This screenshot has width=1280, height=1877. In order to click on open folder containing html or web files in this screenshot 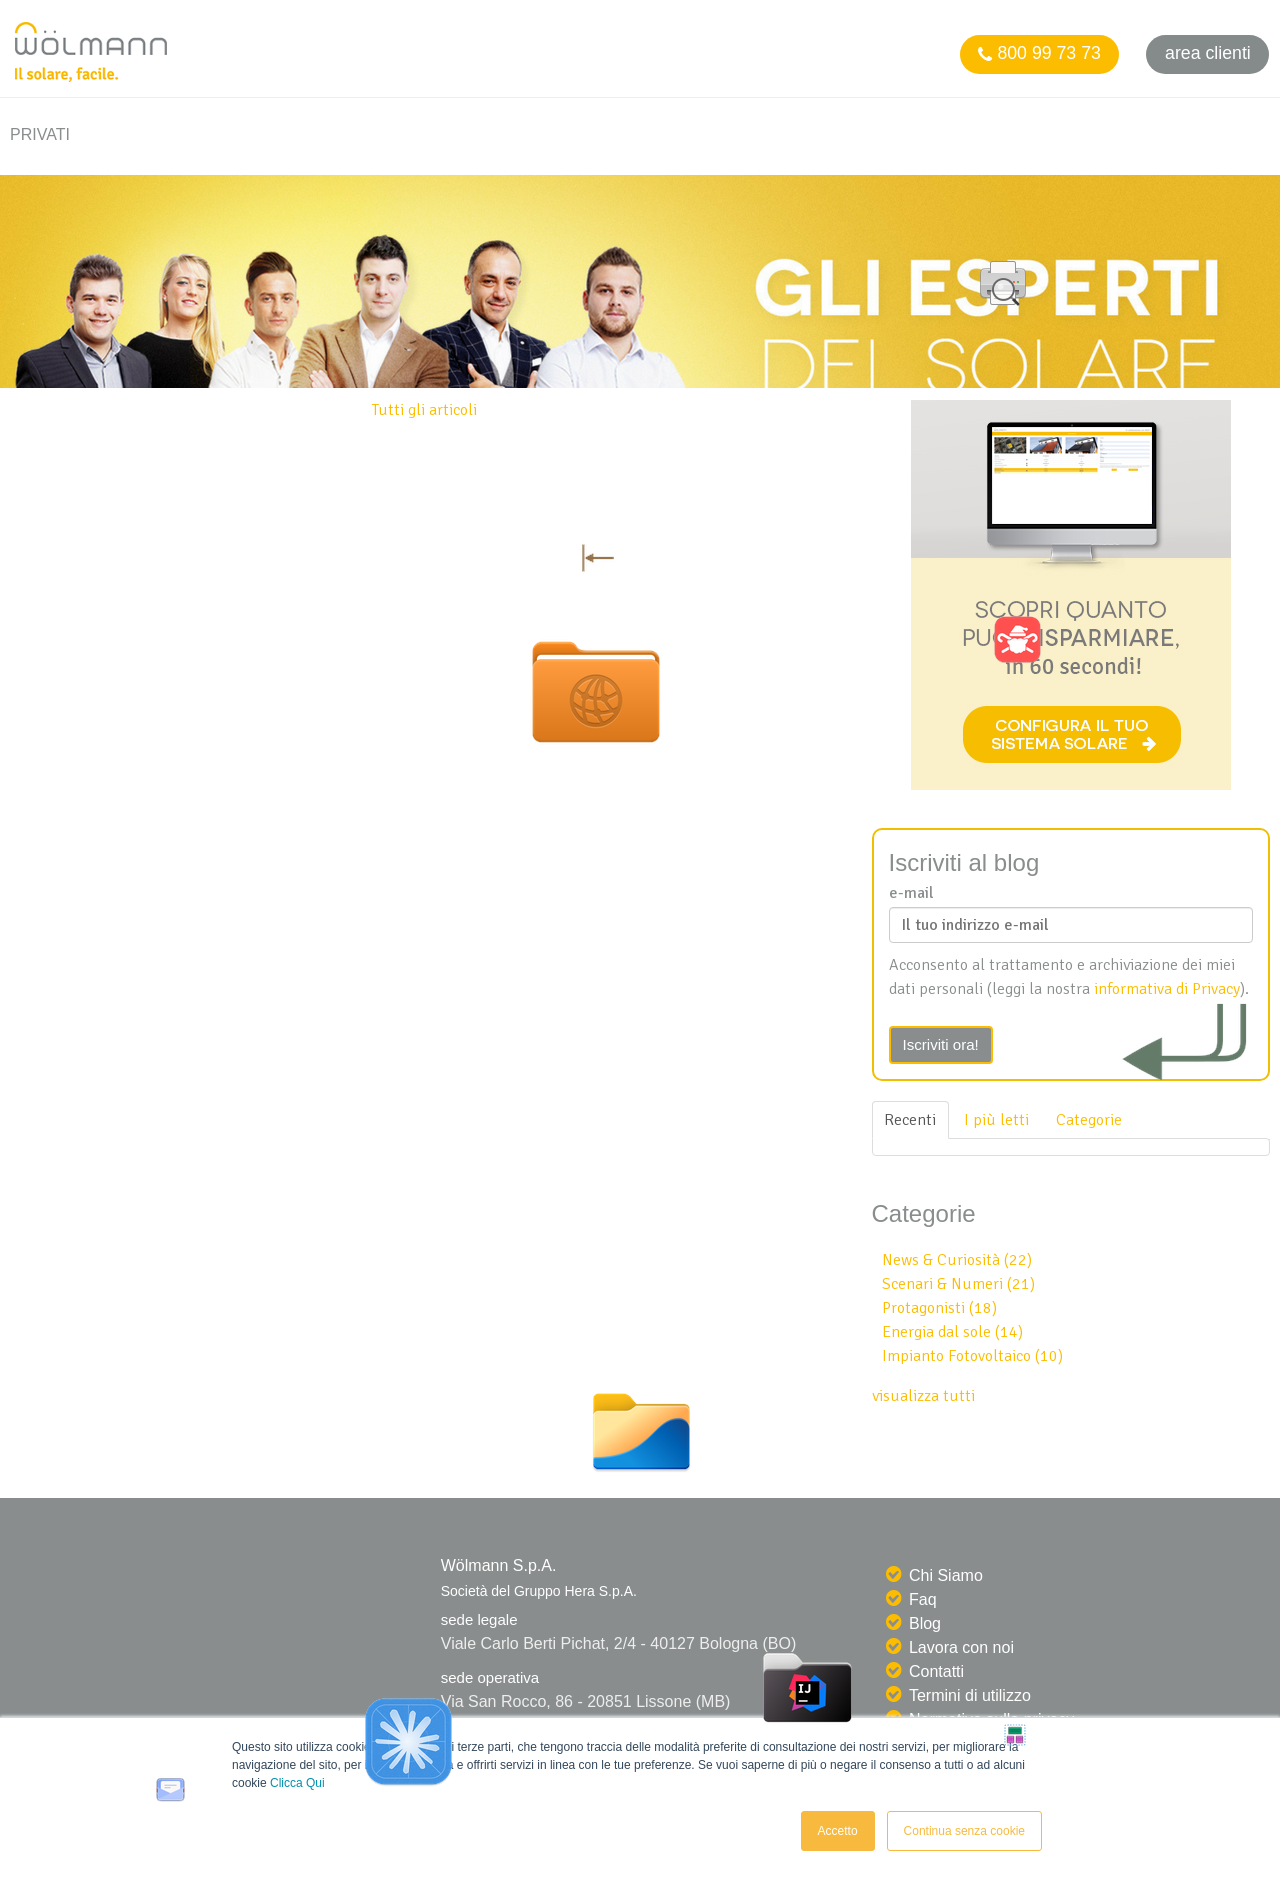, I will do `click(596, 692)`.